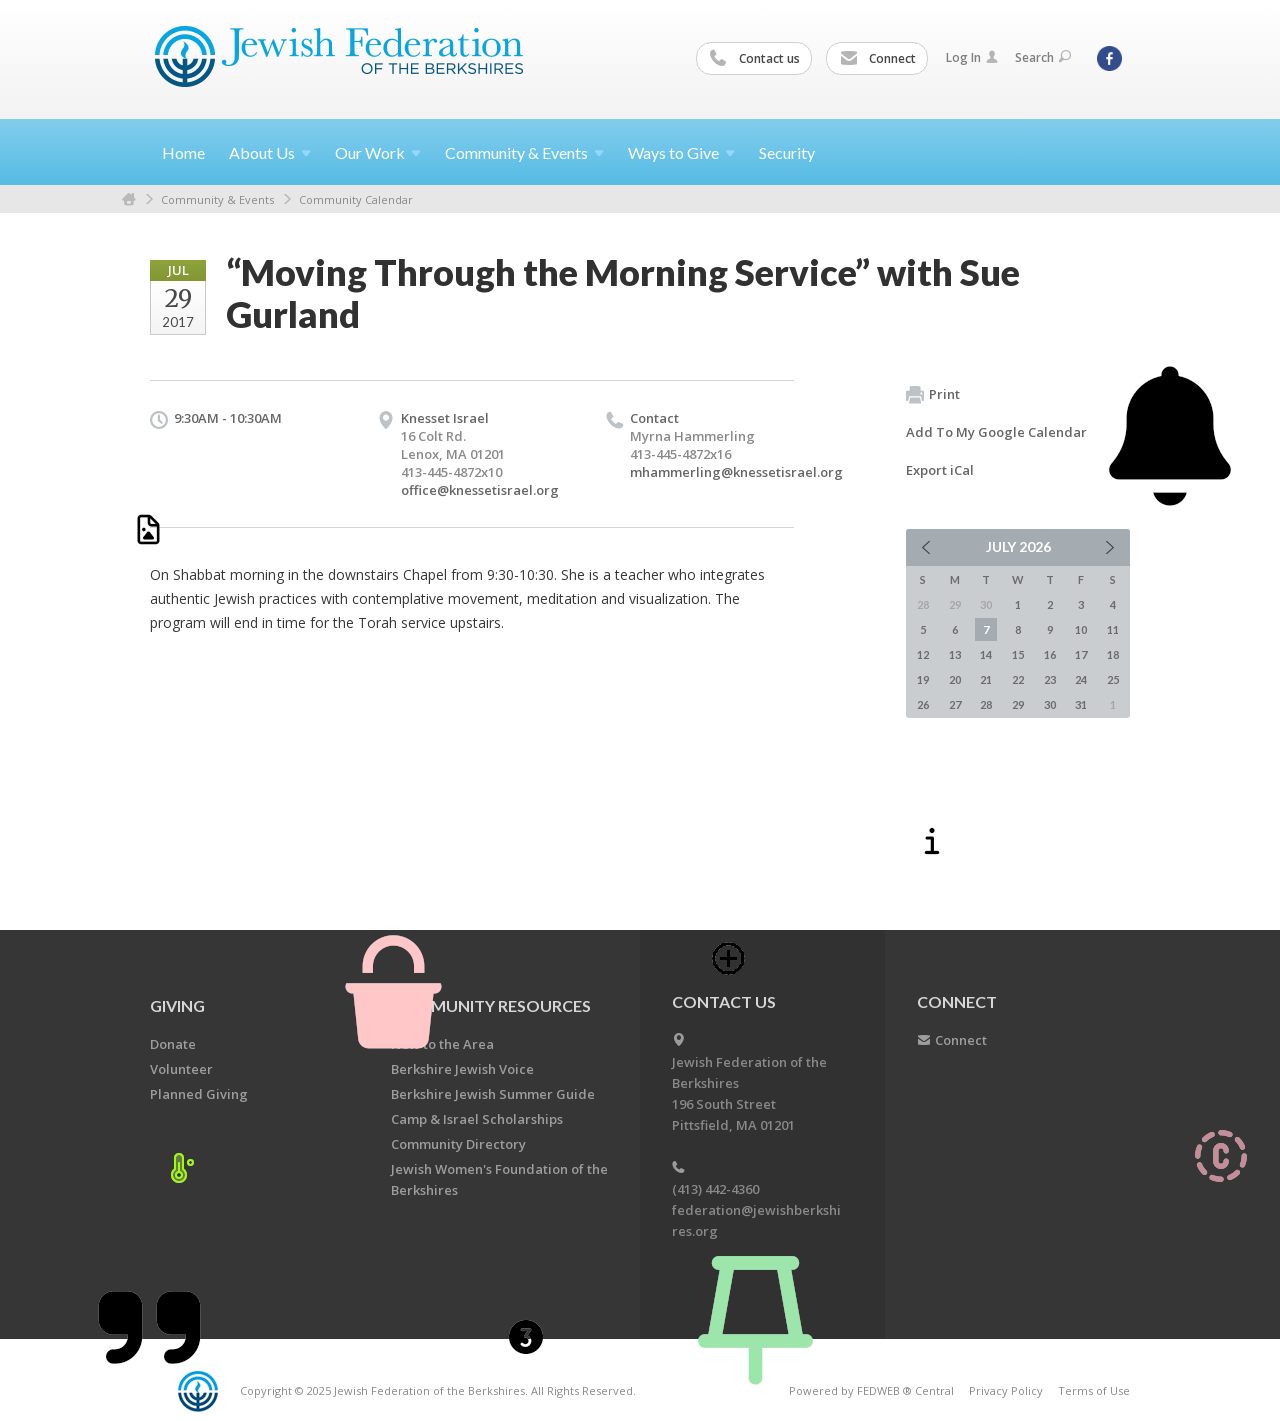 The width and height of the screenshot is (1280, 1421). I want to click on add a new item or control point, so click(728, 958).